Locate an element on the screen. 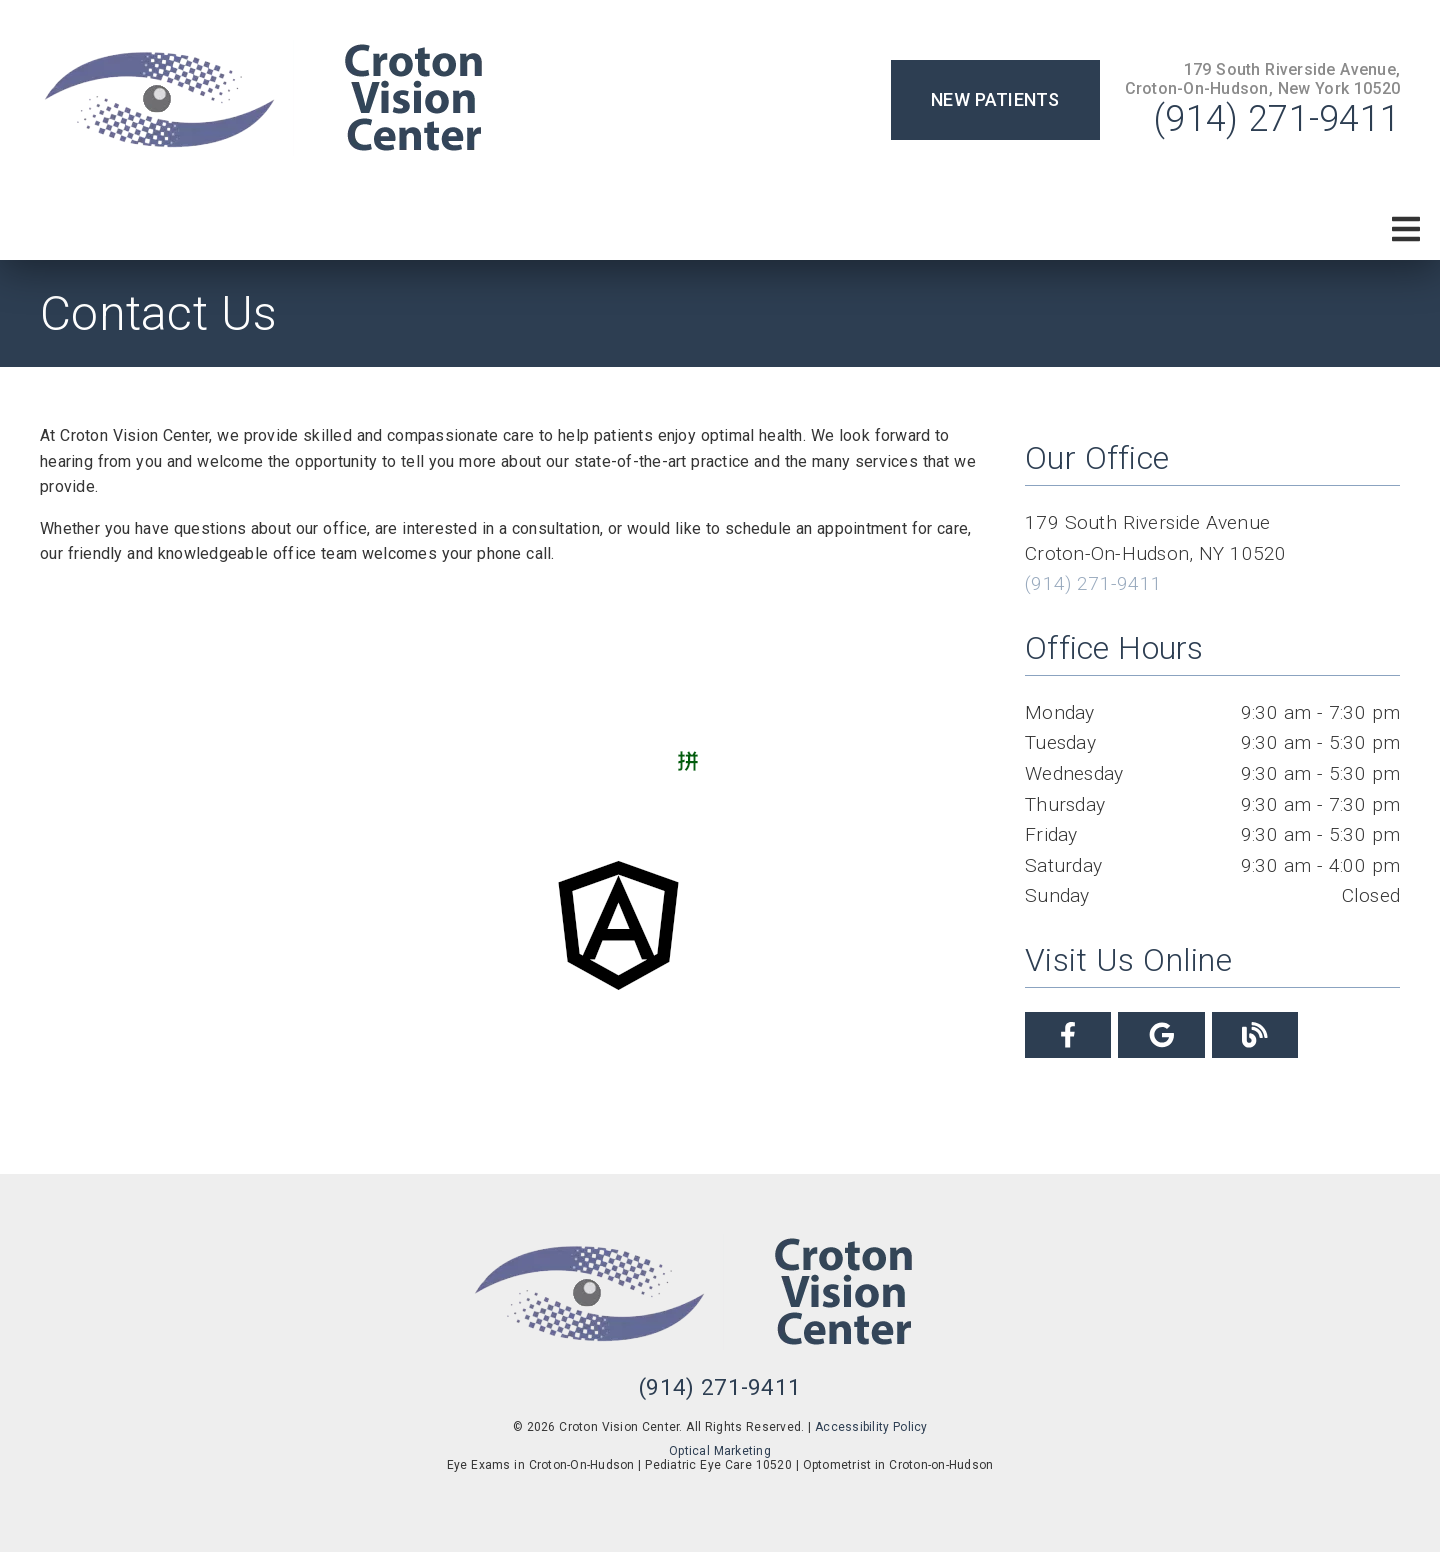  angularjs framework logo is located at coordinates (618, 925).